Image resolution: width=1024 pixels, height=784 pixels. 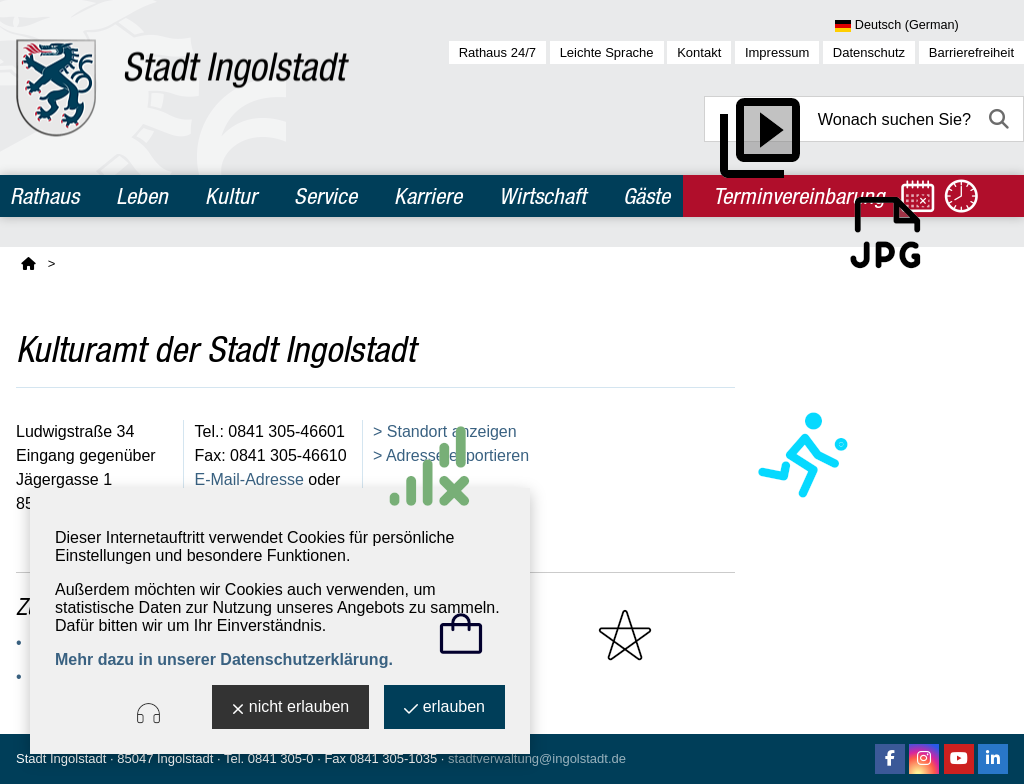 I want to click on access your video library, so click(x=760, y=138).